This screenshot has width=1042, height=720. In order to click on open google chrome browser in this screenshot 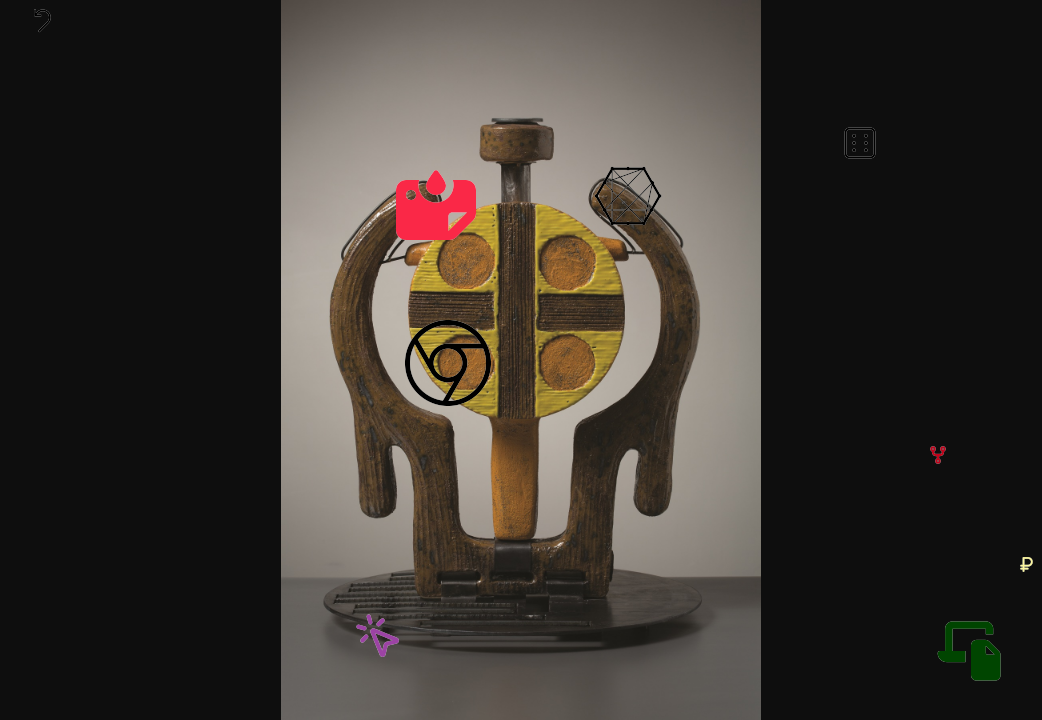, I will do `click(448, 363)`.